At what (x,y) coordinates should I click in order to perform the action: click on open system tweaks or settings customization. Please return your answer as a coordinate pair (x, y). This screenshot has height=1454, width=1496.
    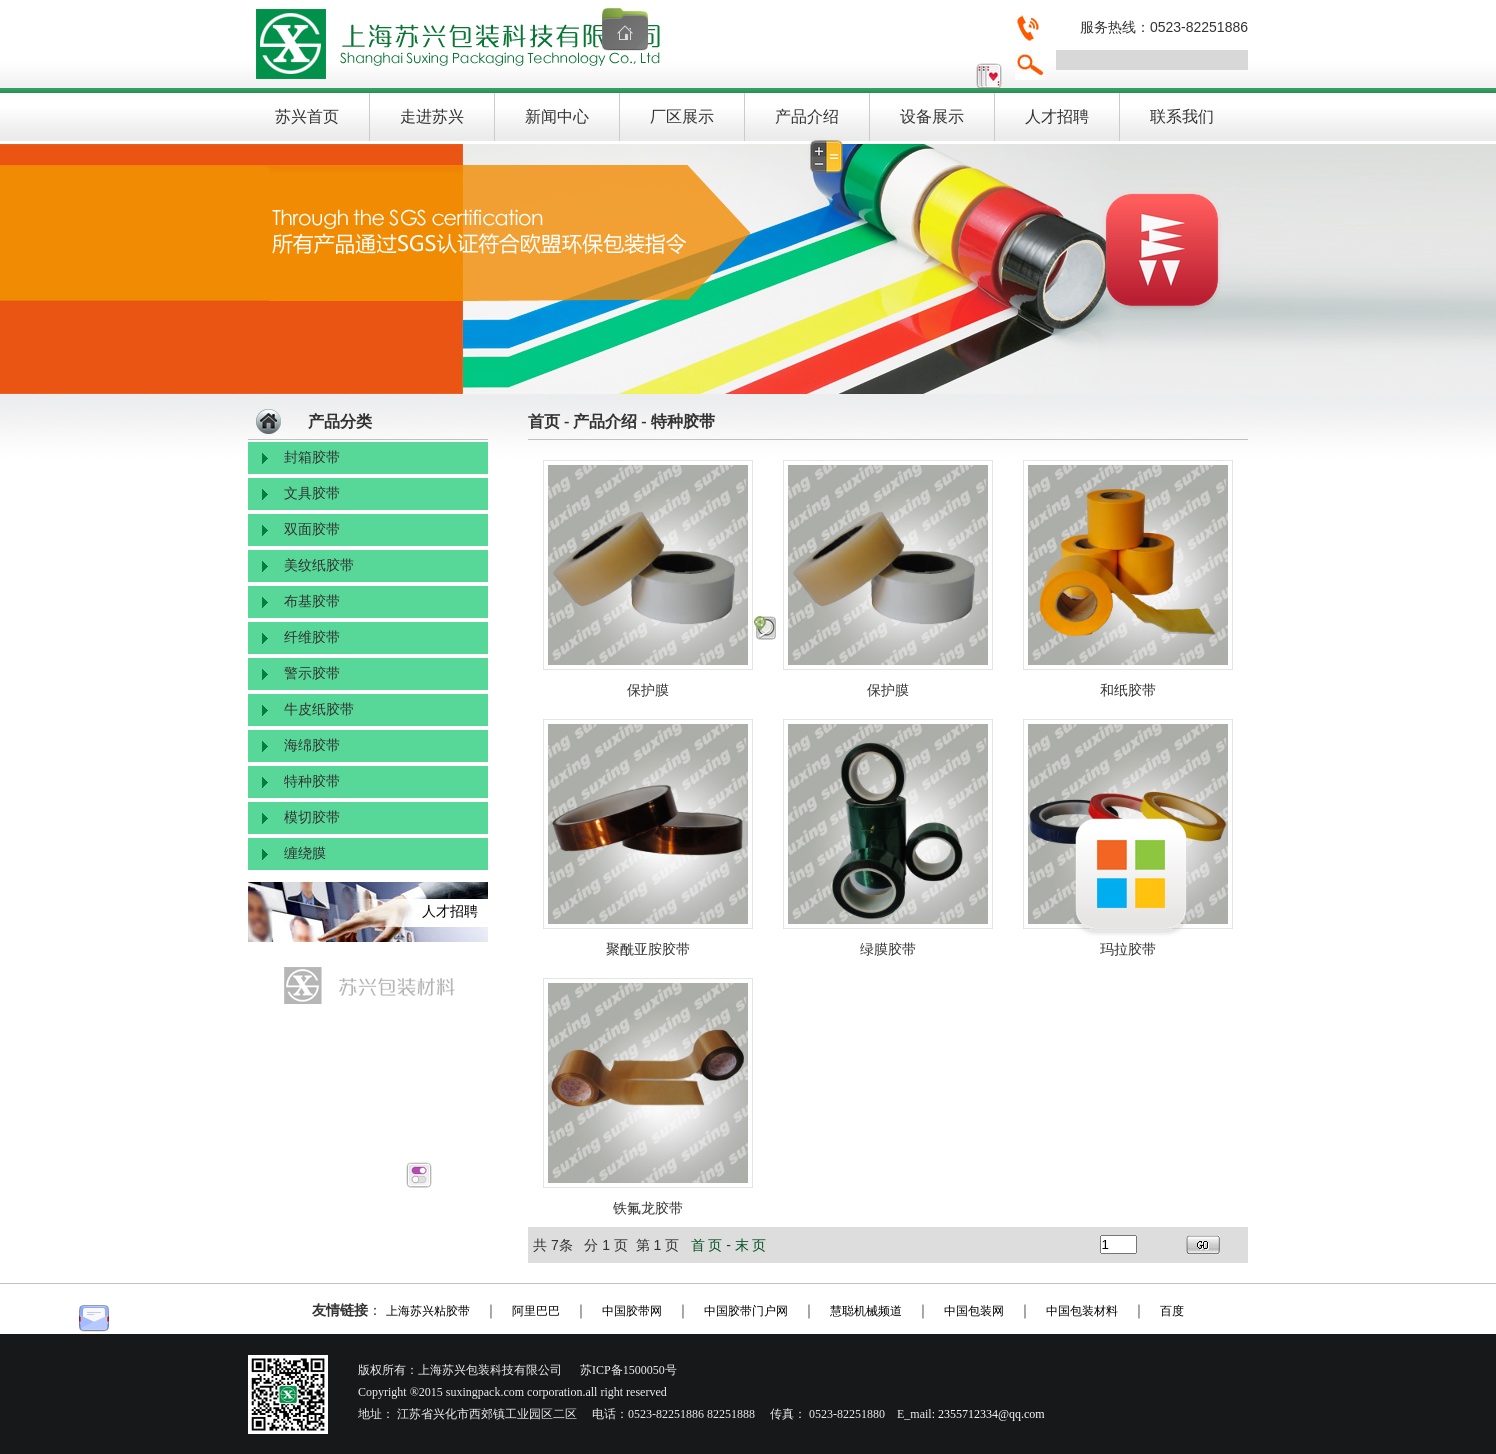
    Looking at the image, I should click on (419, 1175).